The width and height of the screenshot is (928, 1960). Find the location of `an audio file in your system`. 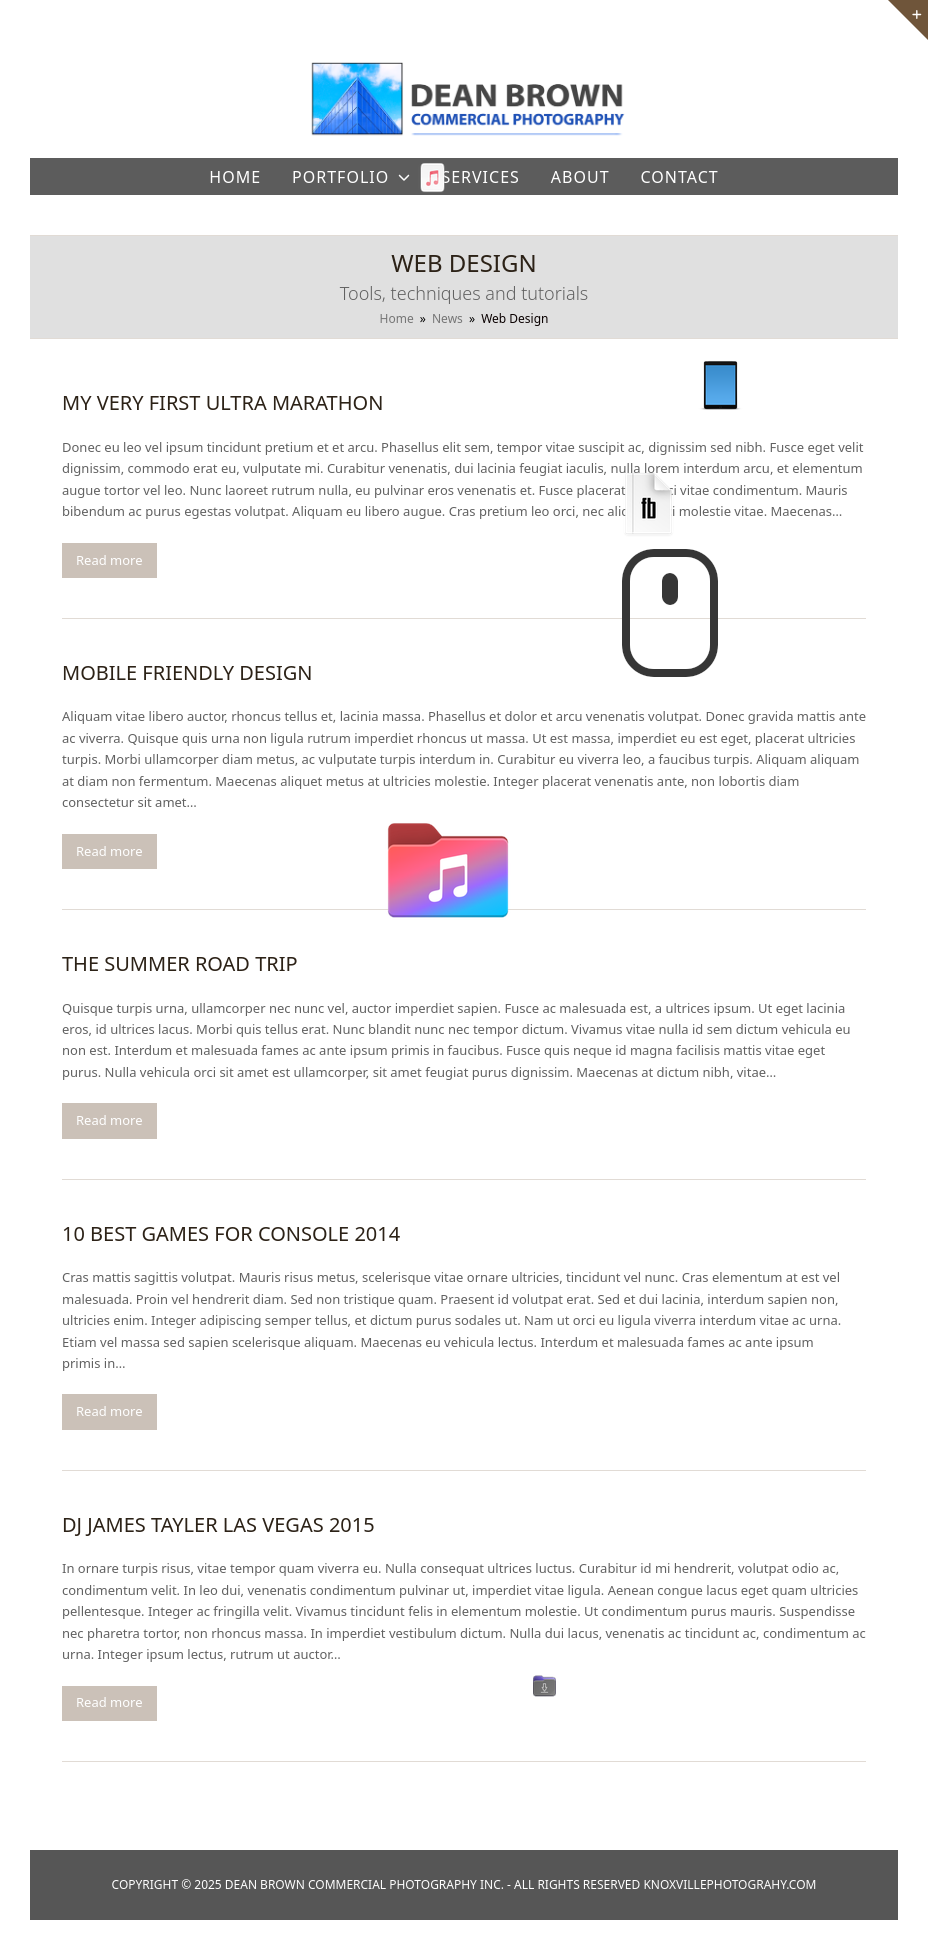

an audio file in your system is located at coordinates (432, 177).